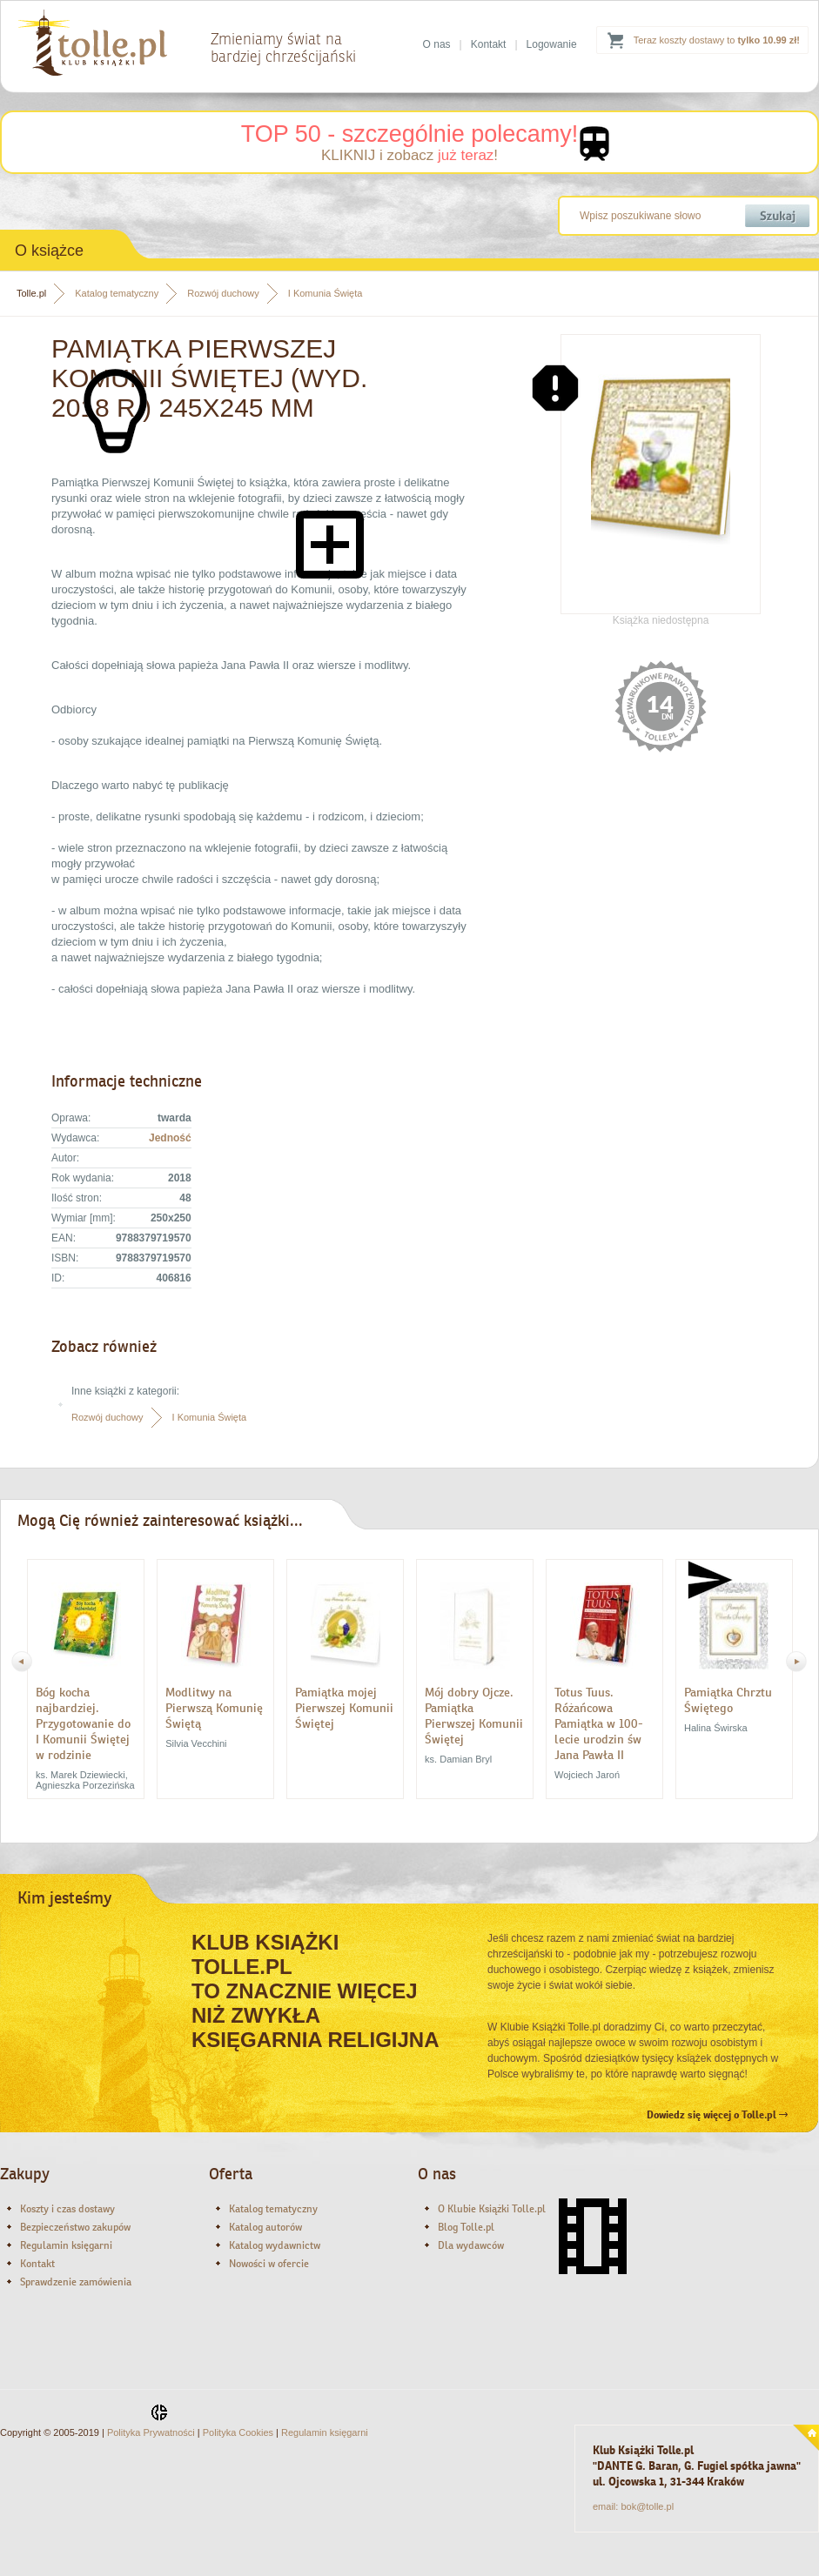 Image resolution: width=819 pixels, height=2576 pixels. Describe the element at coordinates (330, 545) in the screenshot. I see `add a new item or entry` at that location.